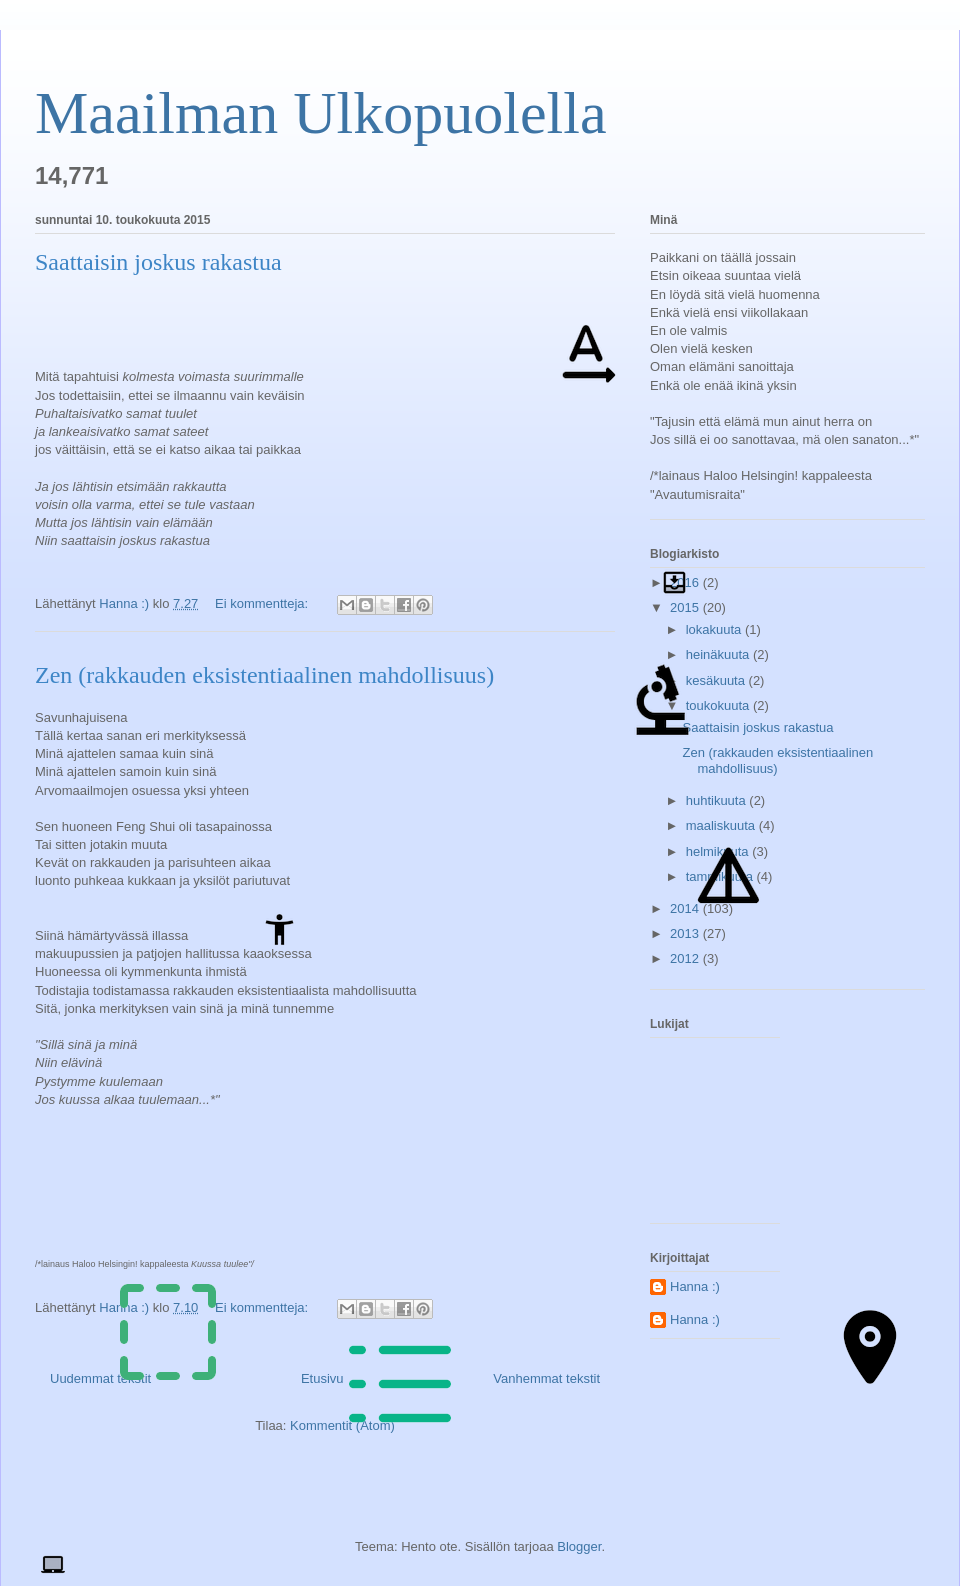 The height and width of the screenshot is (1586, 960). I want to click on set text to horizontal orientation, so click(586, 355).